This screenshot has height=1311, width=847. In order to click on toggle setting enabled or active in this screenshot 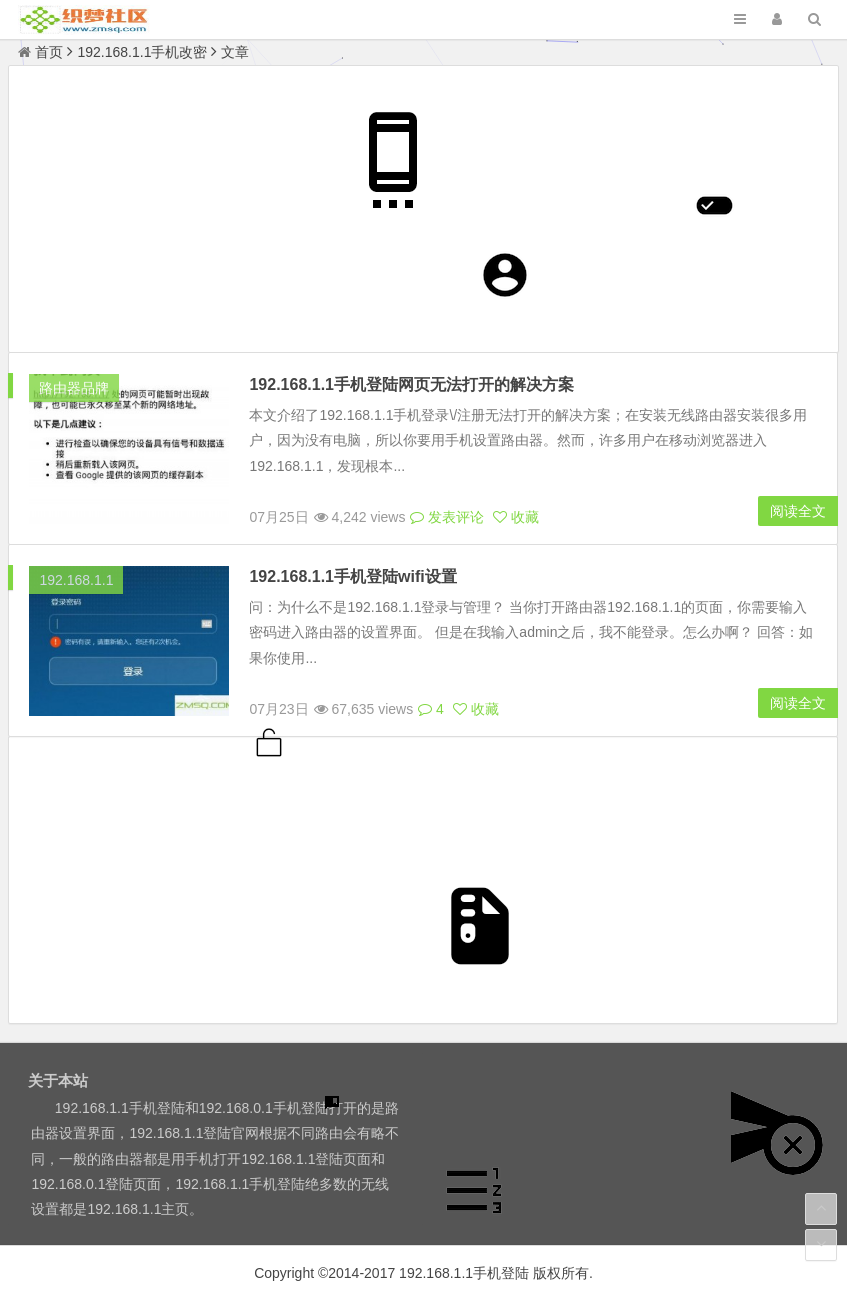, I will do `click(714, 205)`.